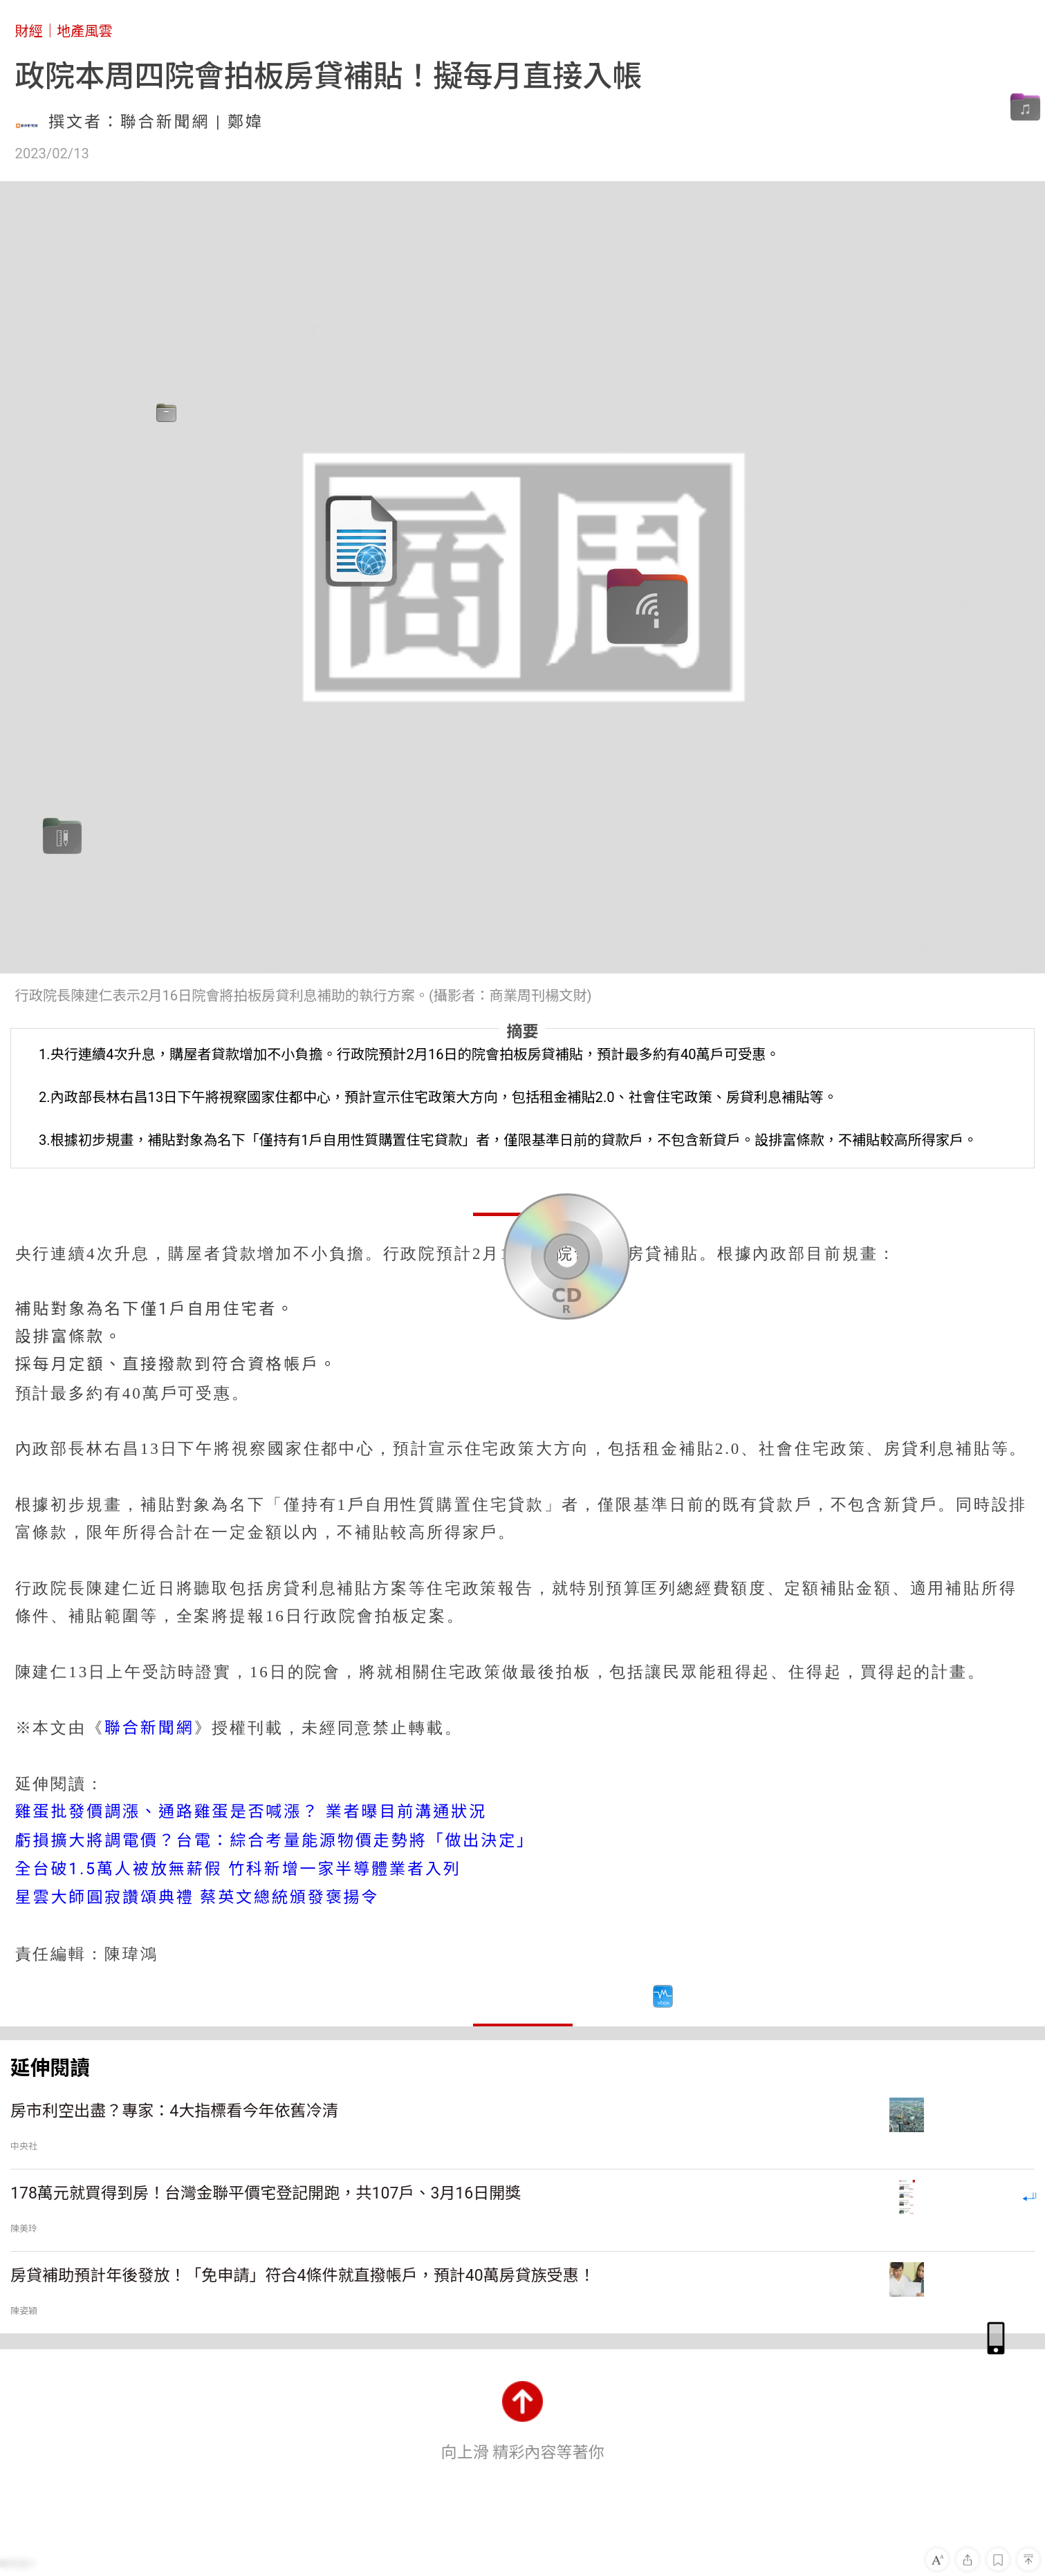  Describe the element at coordinates (1029, 2196) in the screenshot. I see `reply to all recipients of an email` at that location.